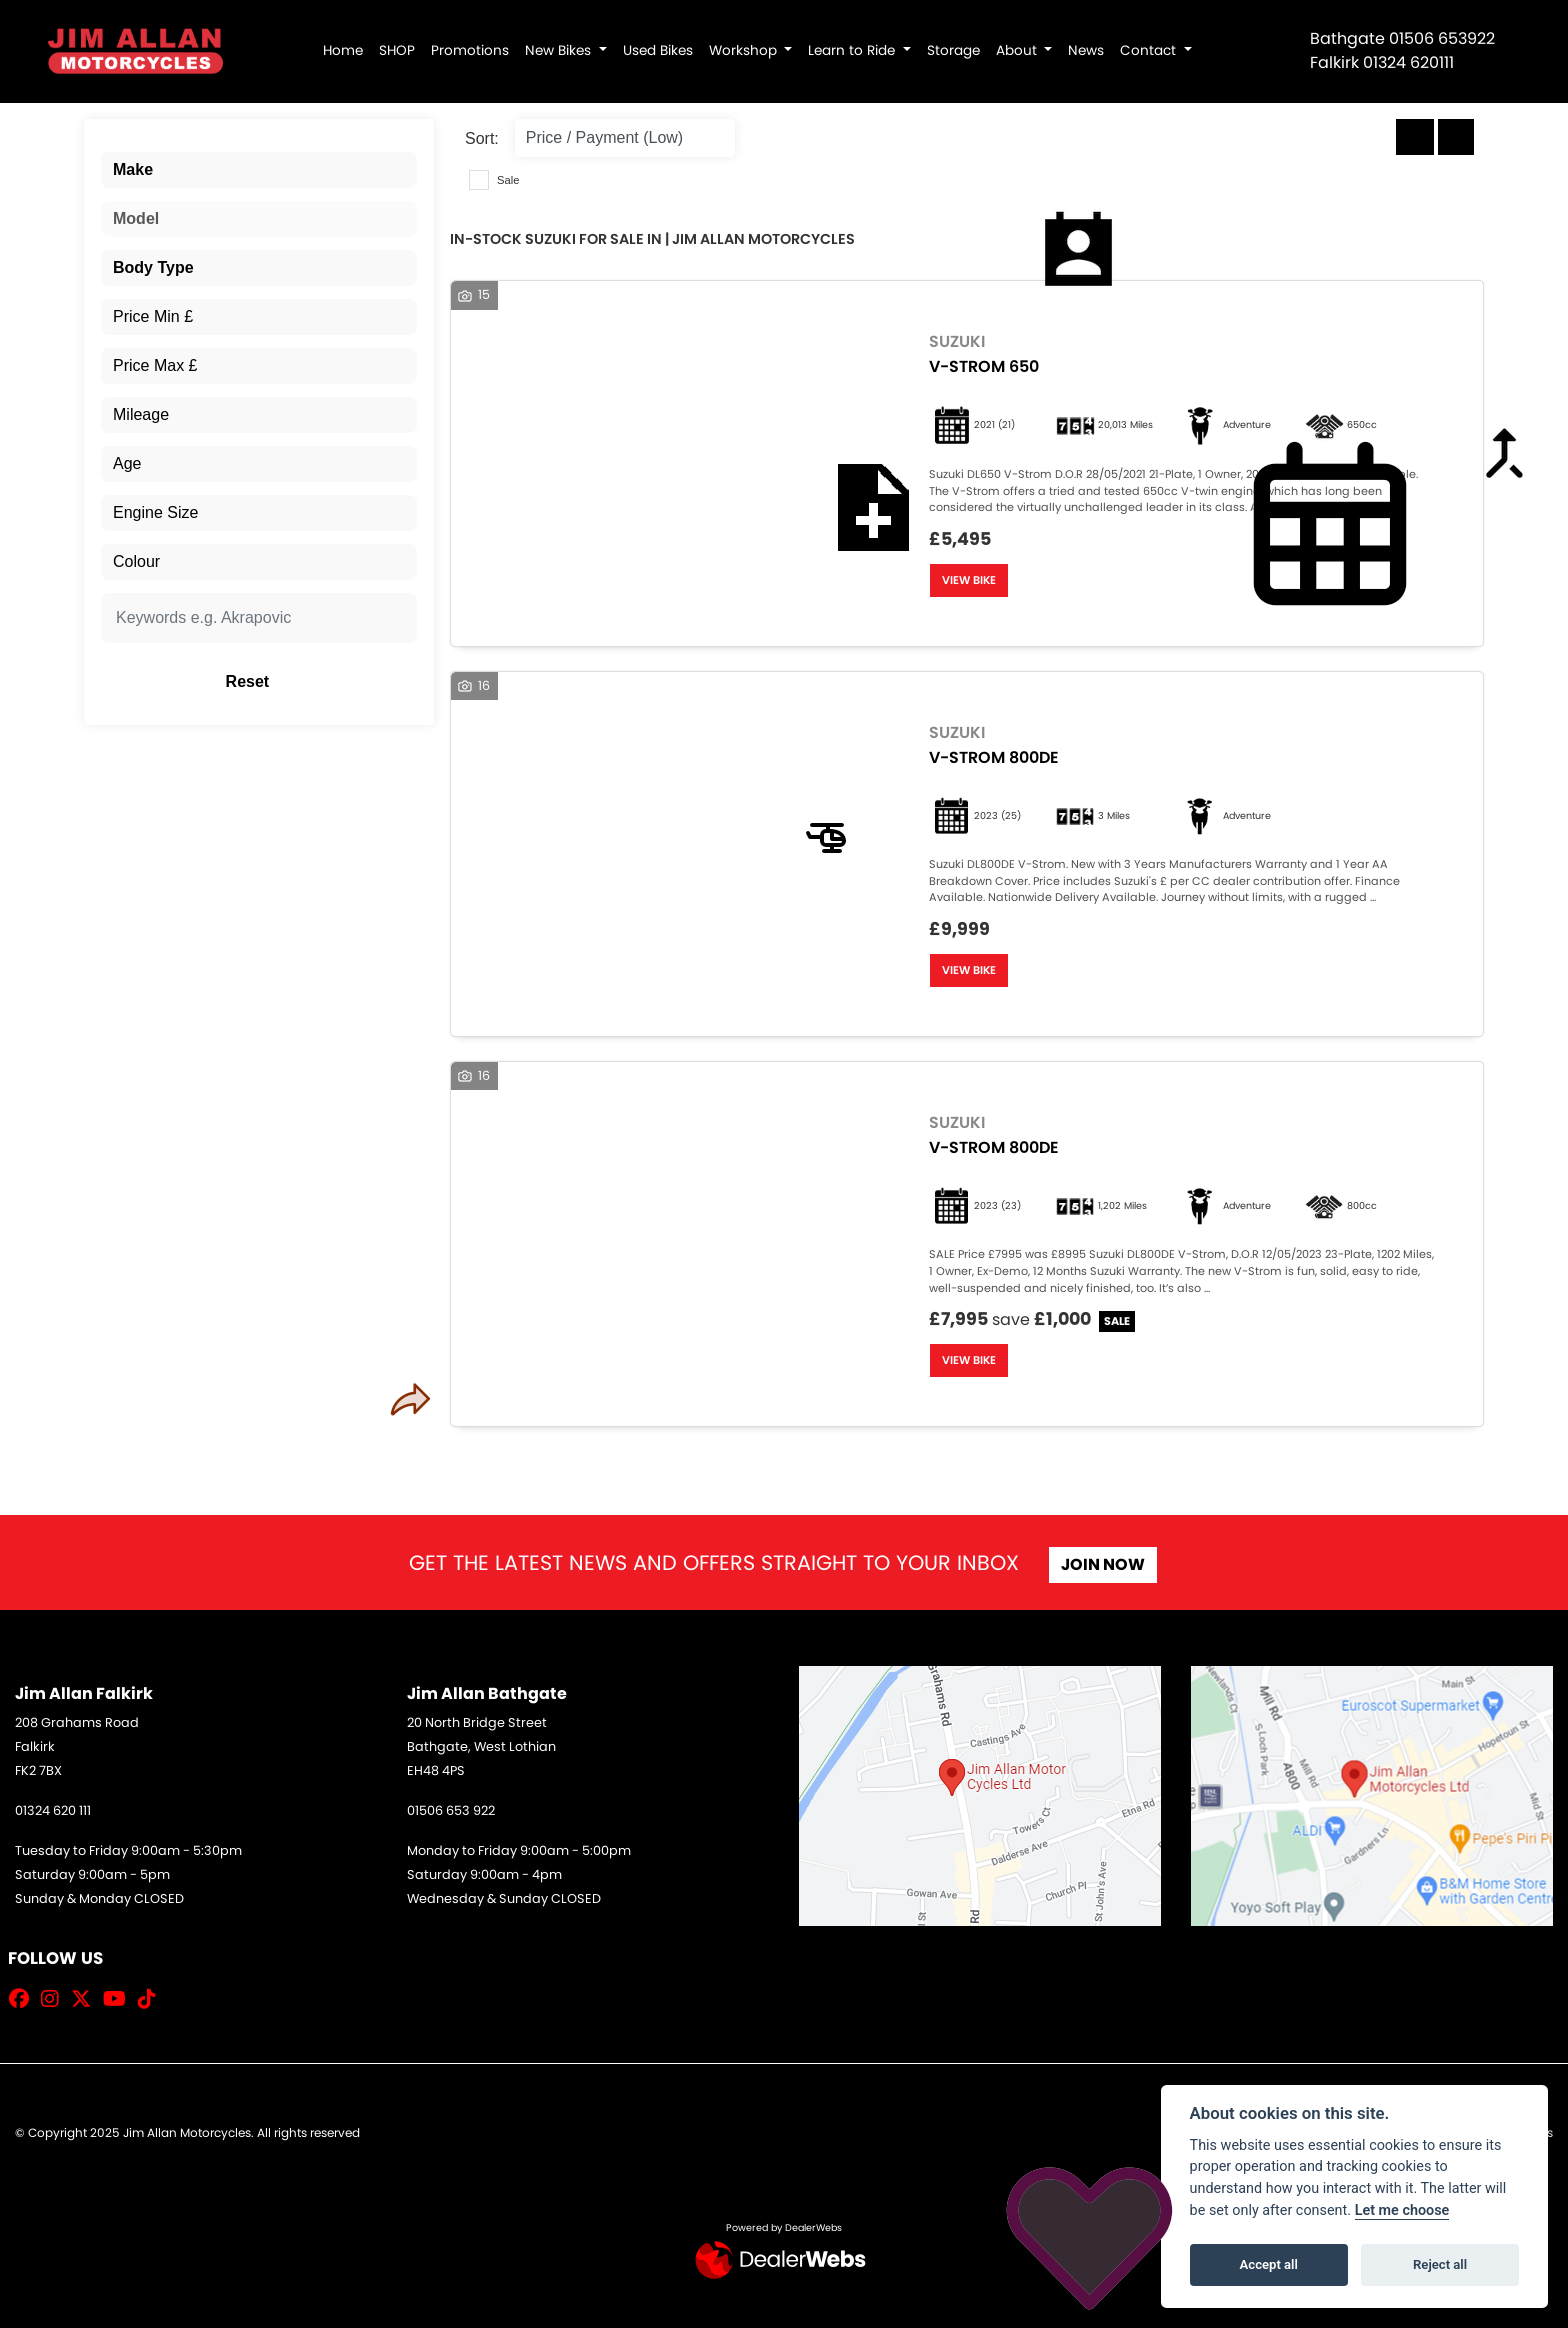 This screenshot has width=1568, height=2328. What do you see at coordinates (1330, 529) in the screenshot?
I see `view calendar with scheduled events` at bounding box center [1330, 529].